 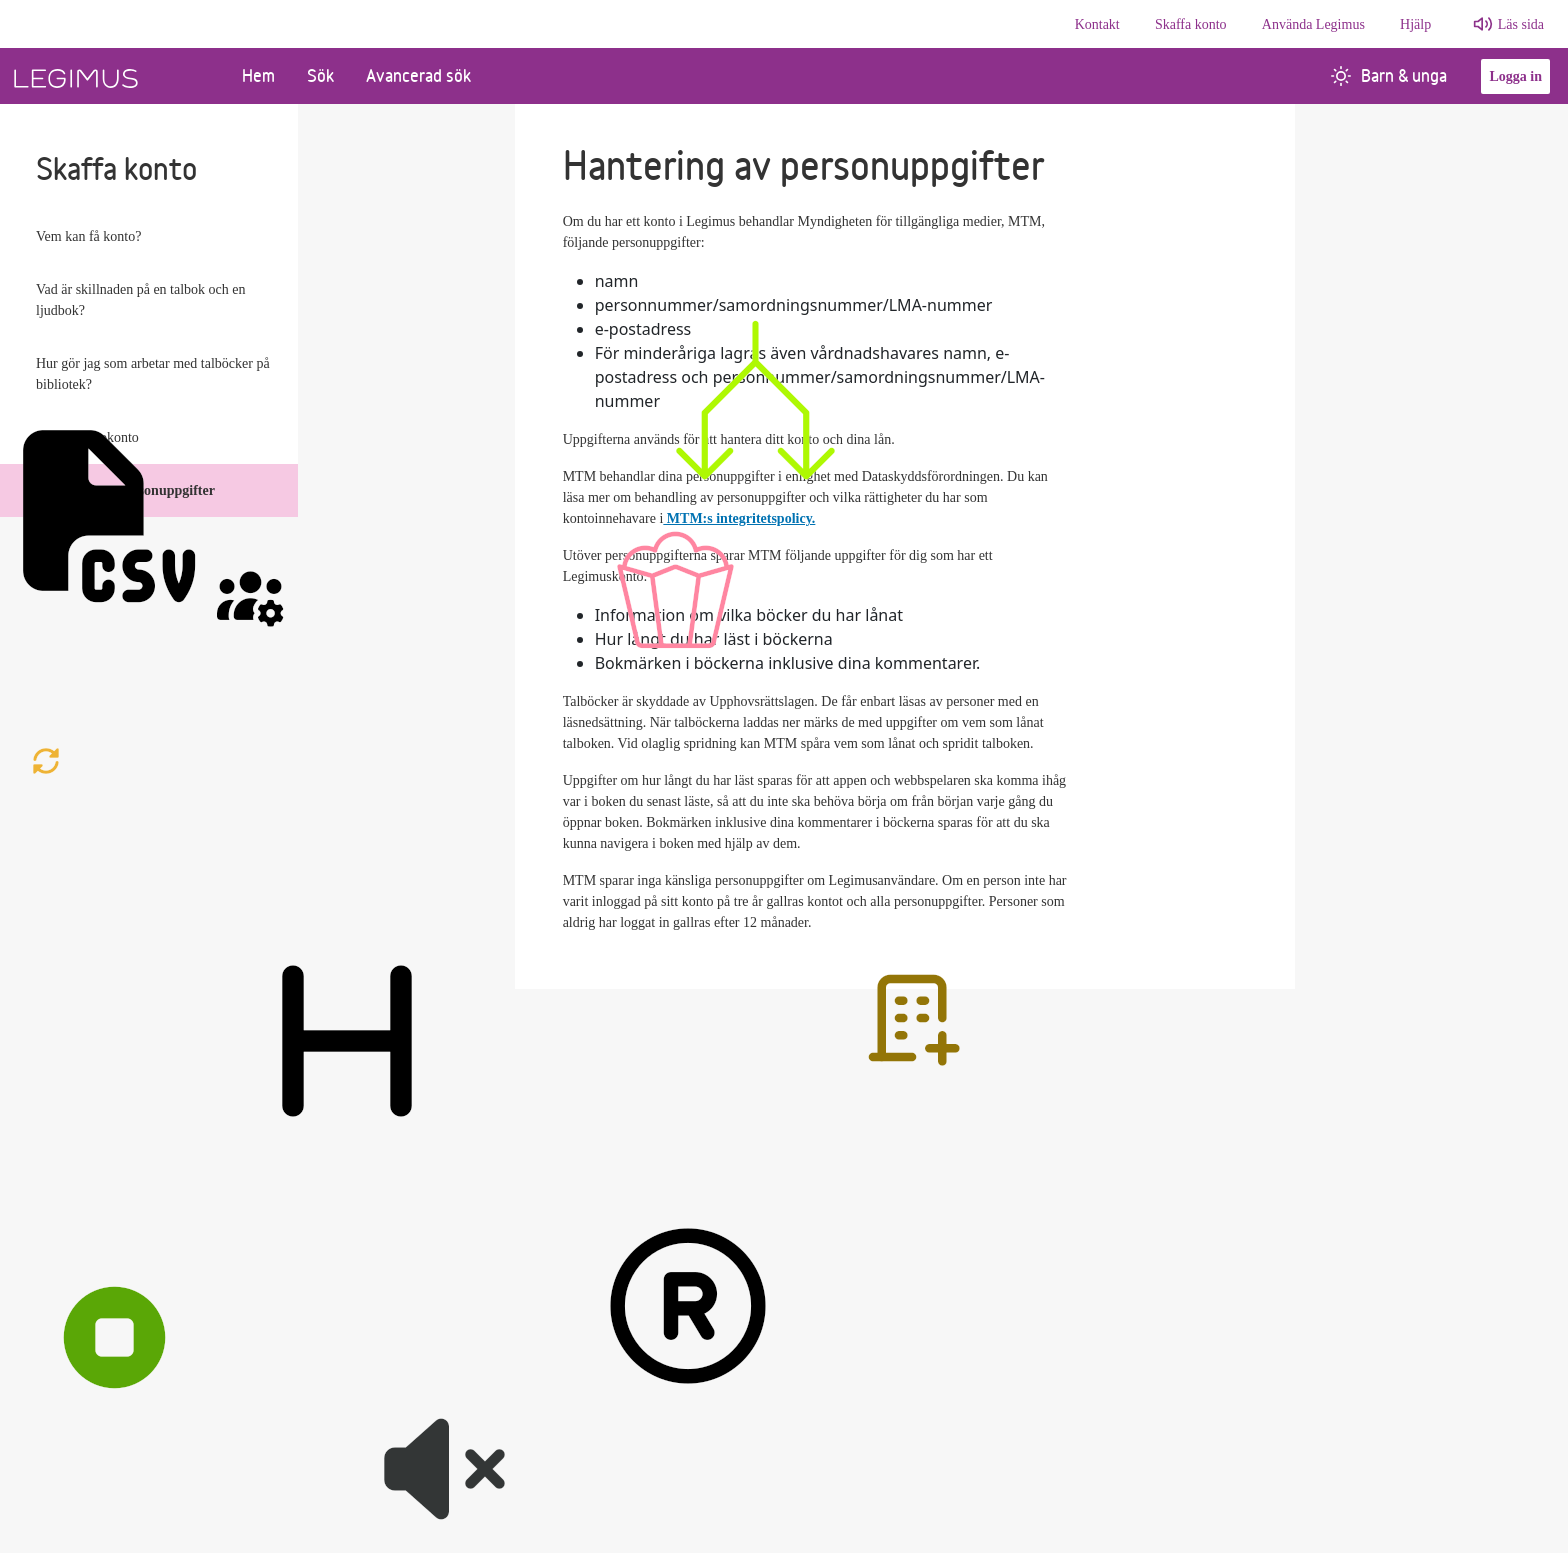 What do you see at coordinates (250, 596) in the screenshot?
I see `manage user settings and permissions` at bounding box center [250, 596].